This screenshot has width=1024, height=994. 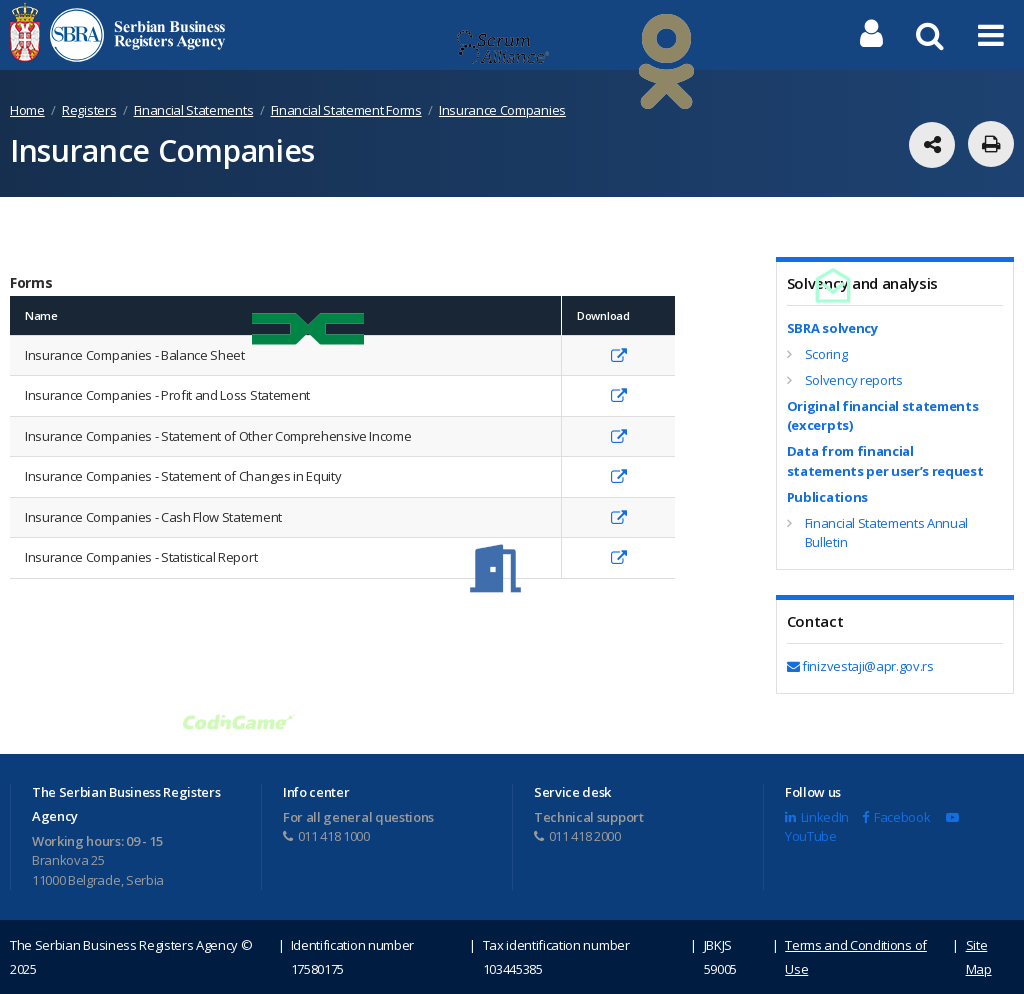 I want to click on log out or exit the application, so click(x=495, y=569).